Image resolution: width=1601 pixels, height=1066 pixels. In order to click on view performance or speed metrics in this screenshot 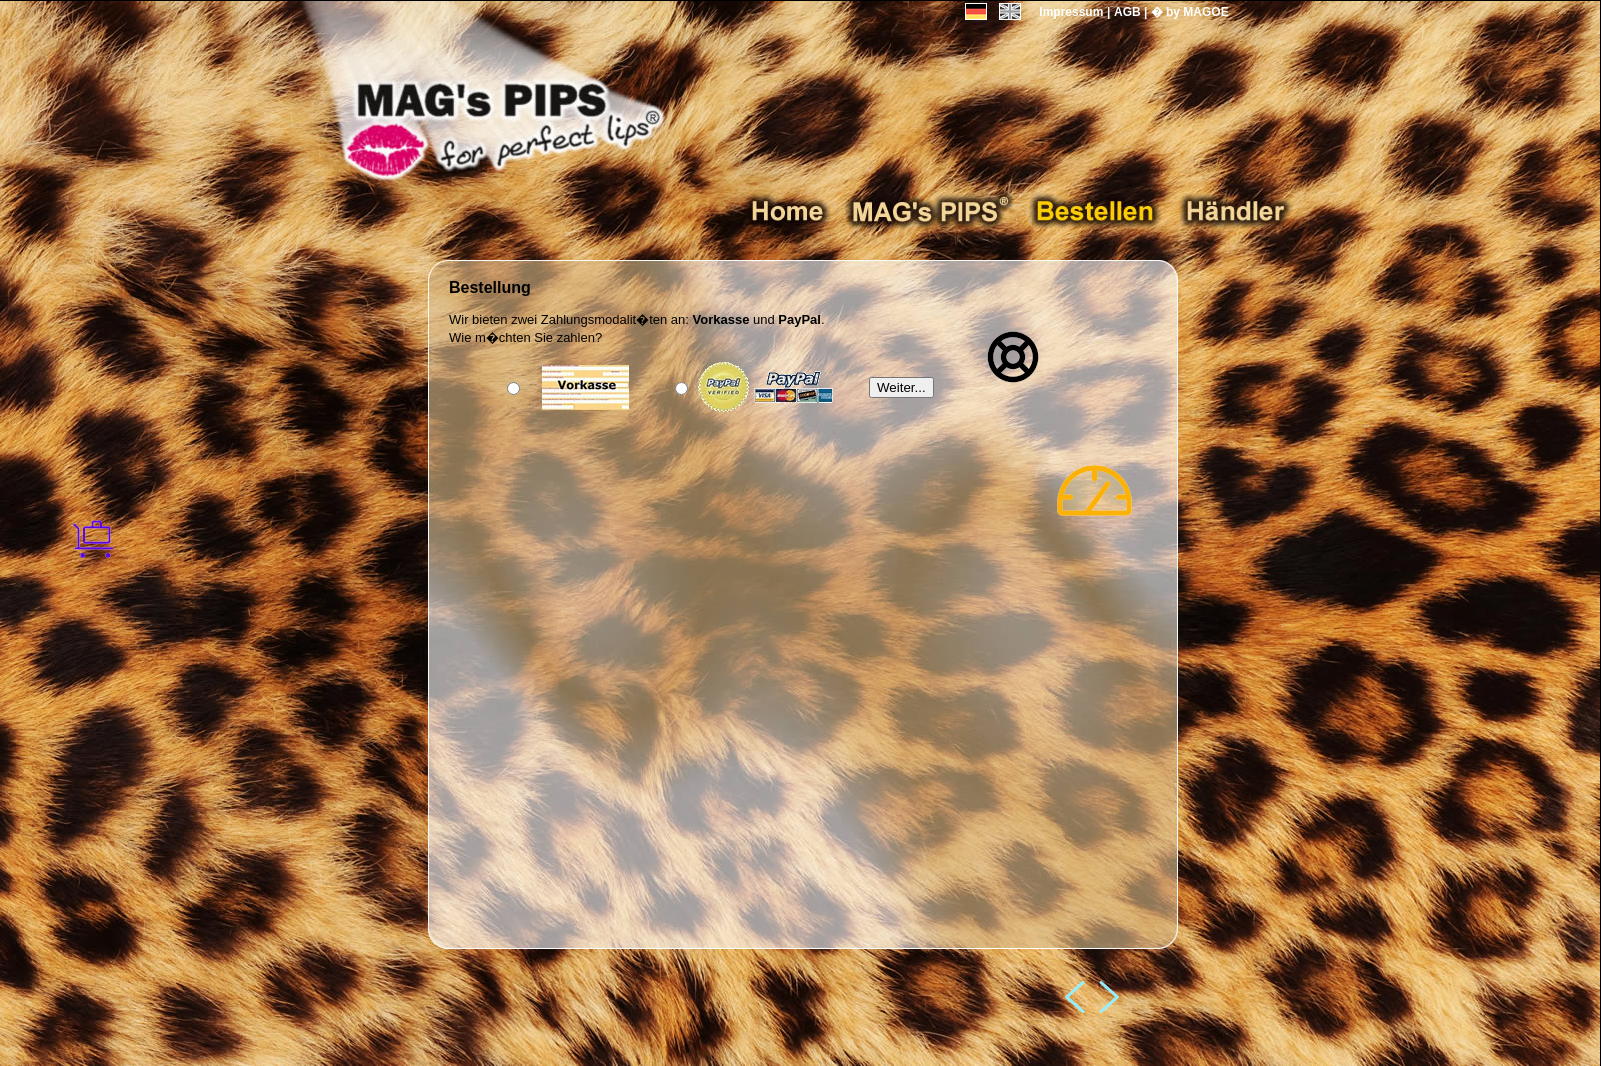, I will do `click(1094, 494)`.